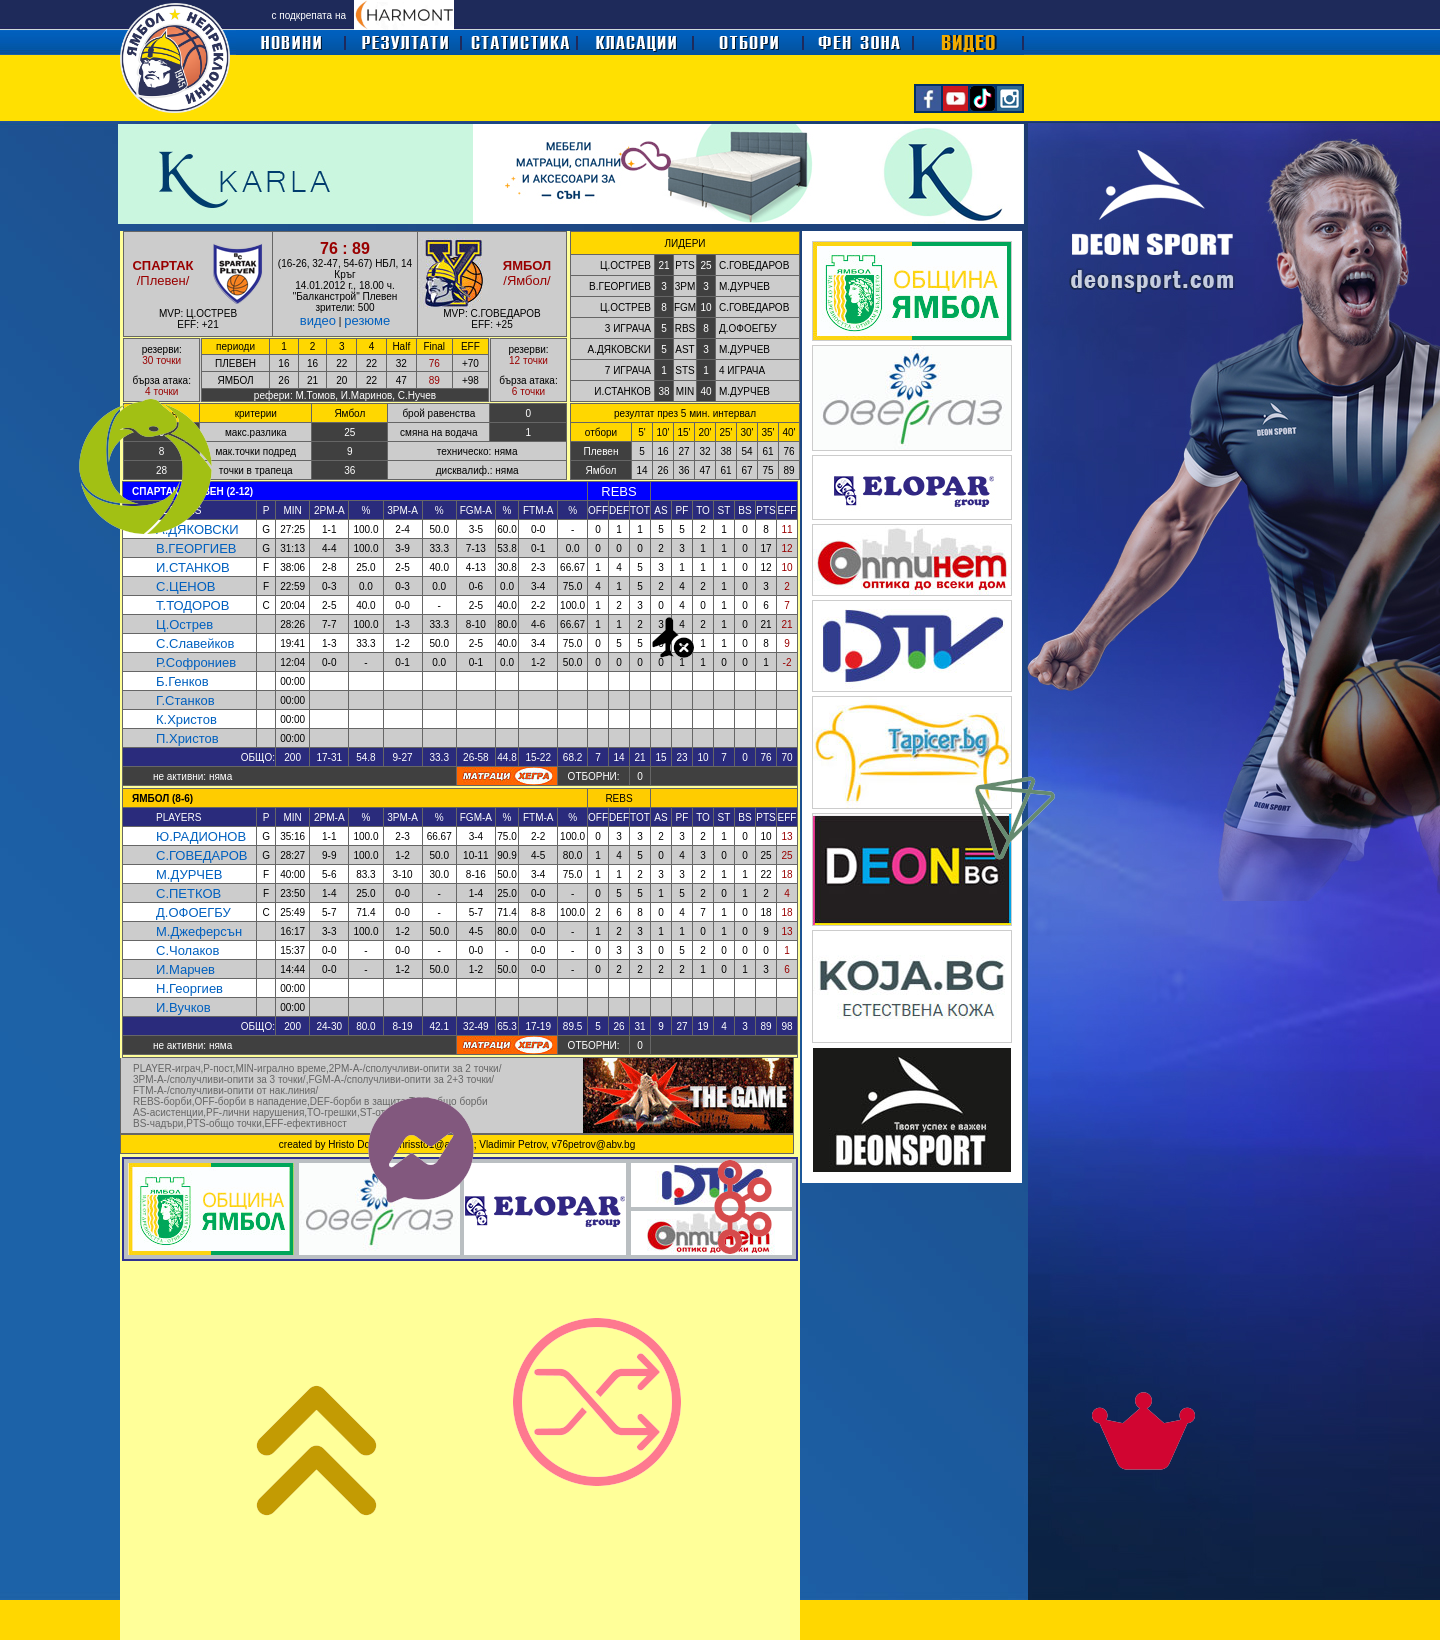 This screenshot has width=1440, height=1640. What do you see at coordinates (646, 156) in the screenshot?
I see `skyatlas brand logo` at bounding box center [646, 156].